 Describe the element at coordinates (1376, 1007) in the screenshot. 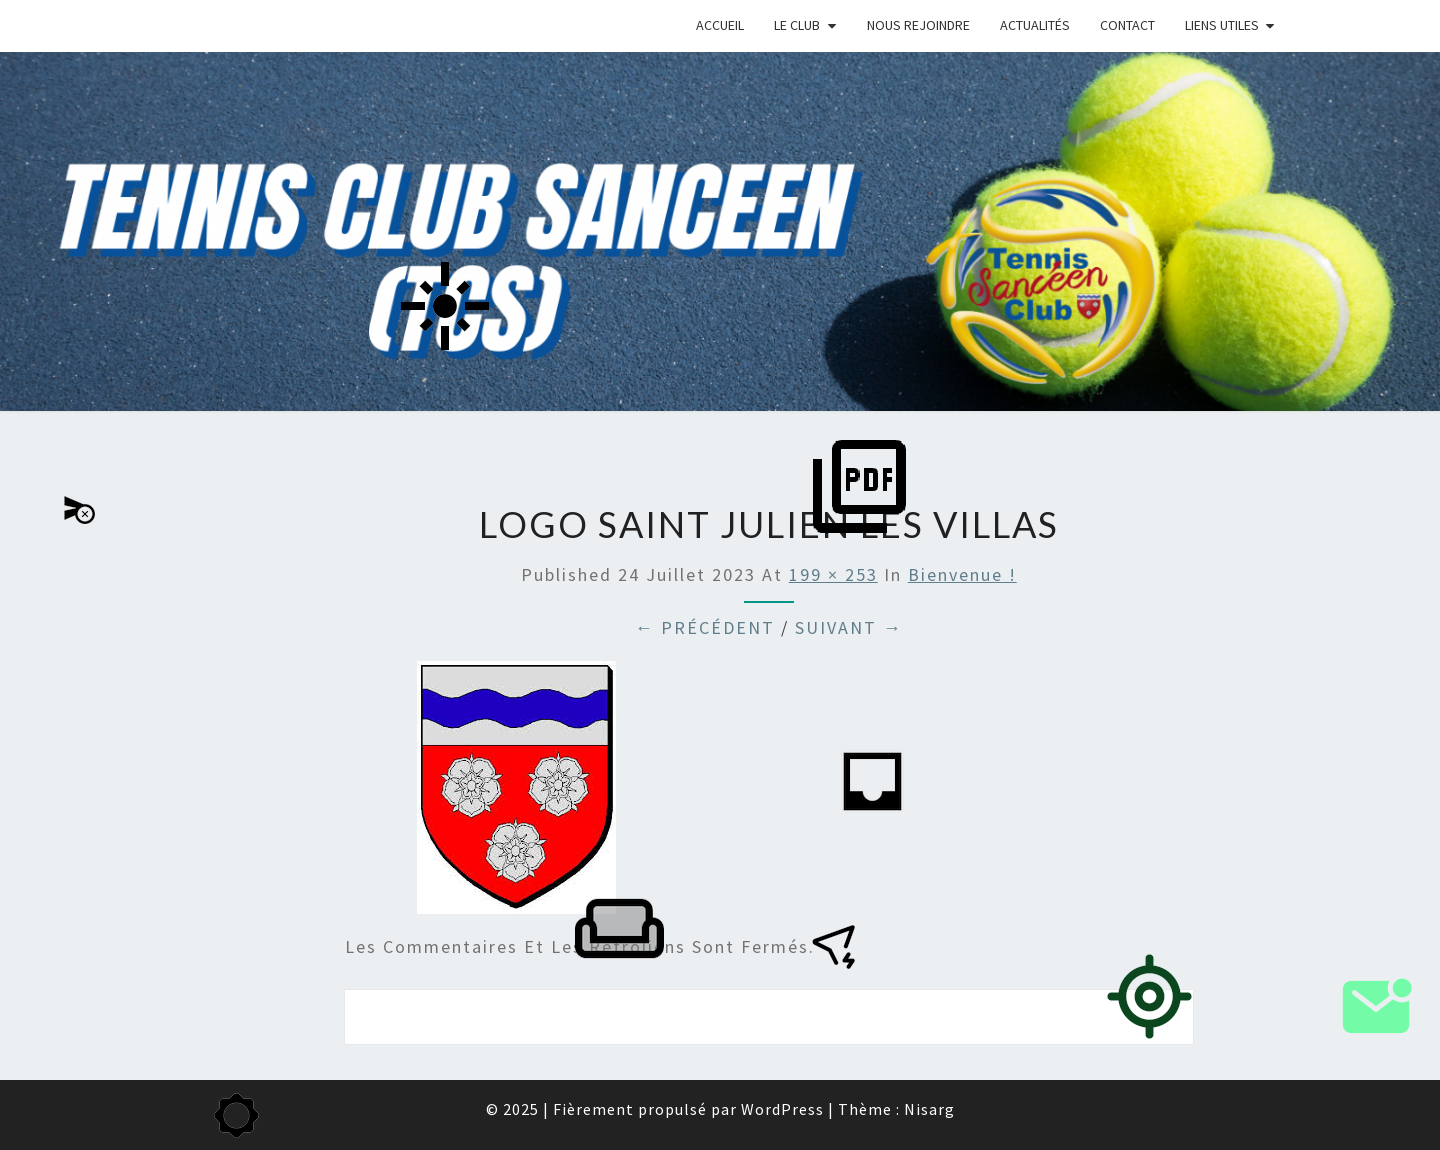

I see `indicates new unread email` at that location.